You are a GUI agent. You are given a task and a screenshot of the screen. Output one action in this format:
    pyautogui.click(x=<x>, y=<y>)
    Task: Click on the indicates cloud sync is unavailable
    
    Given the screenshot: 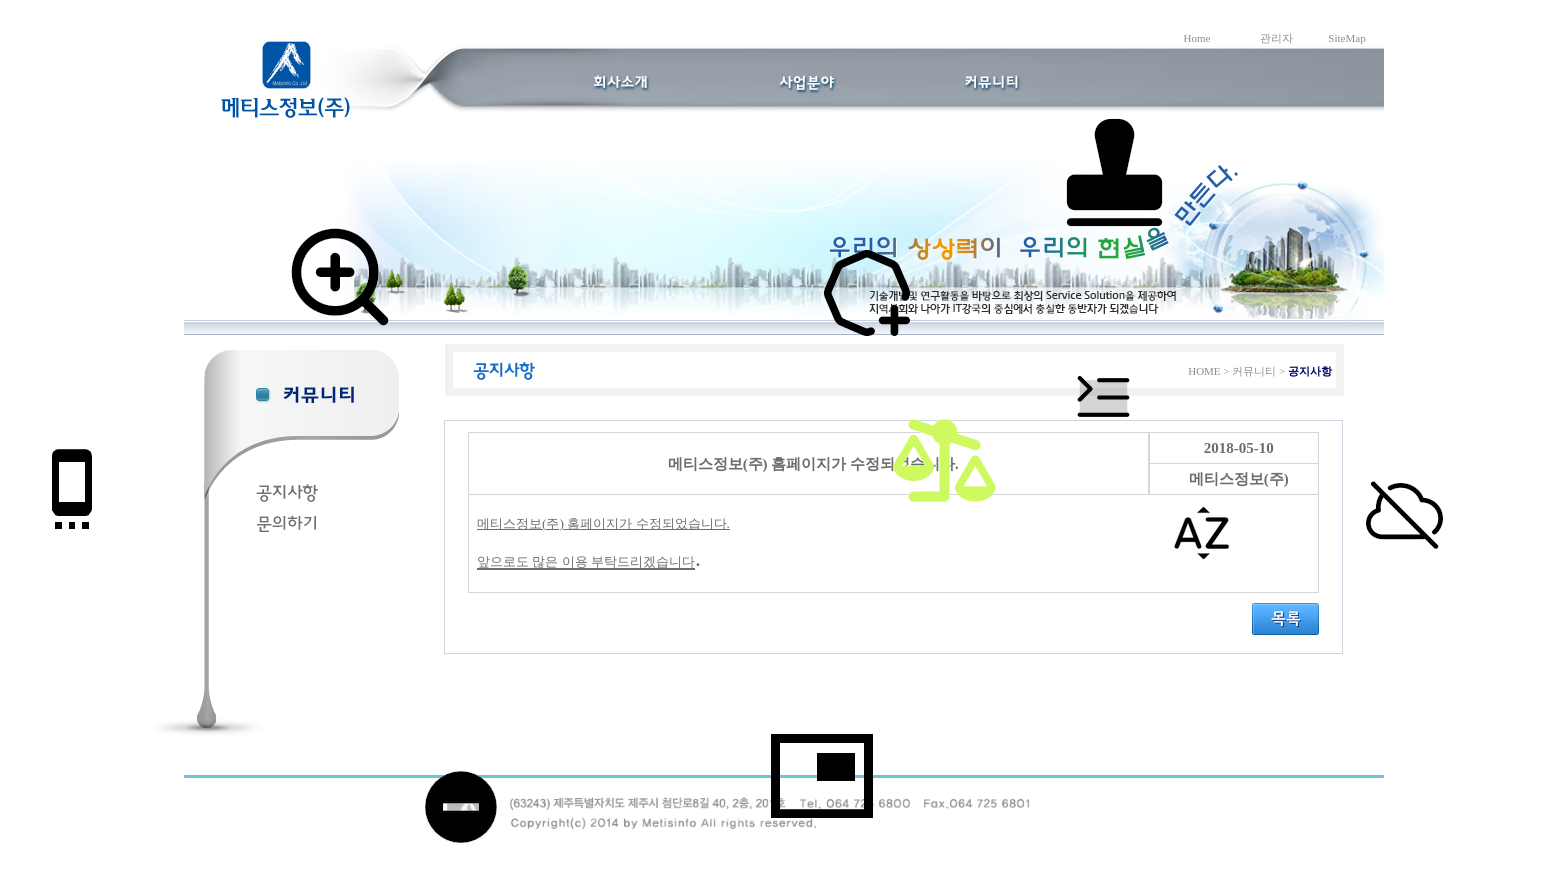 What is the action you would take?
    pyautogui.click(x=1404, y=513)
    